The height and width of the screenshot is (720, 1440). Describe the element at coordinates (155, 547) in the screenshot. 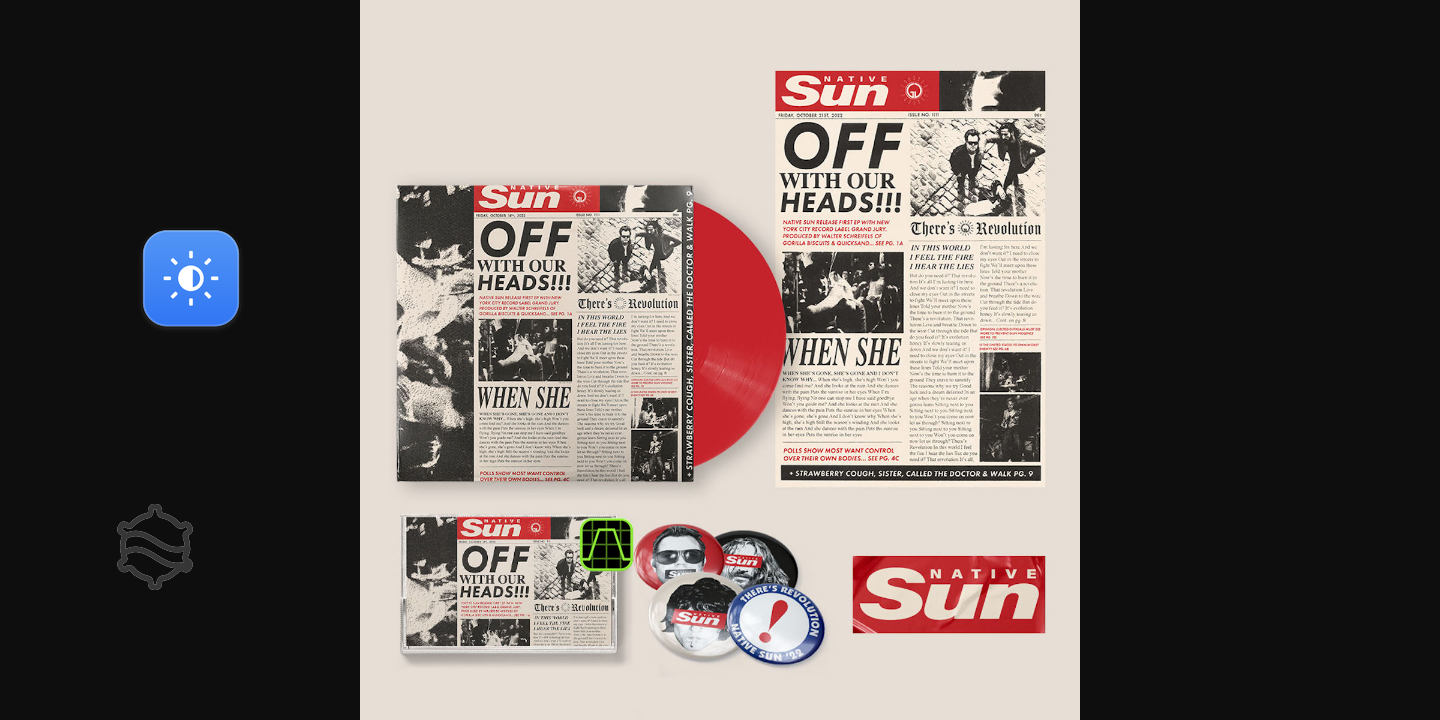

I see `launch minesweeper game` at that location.